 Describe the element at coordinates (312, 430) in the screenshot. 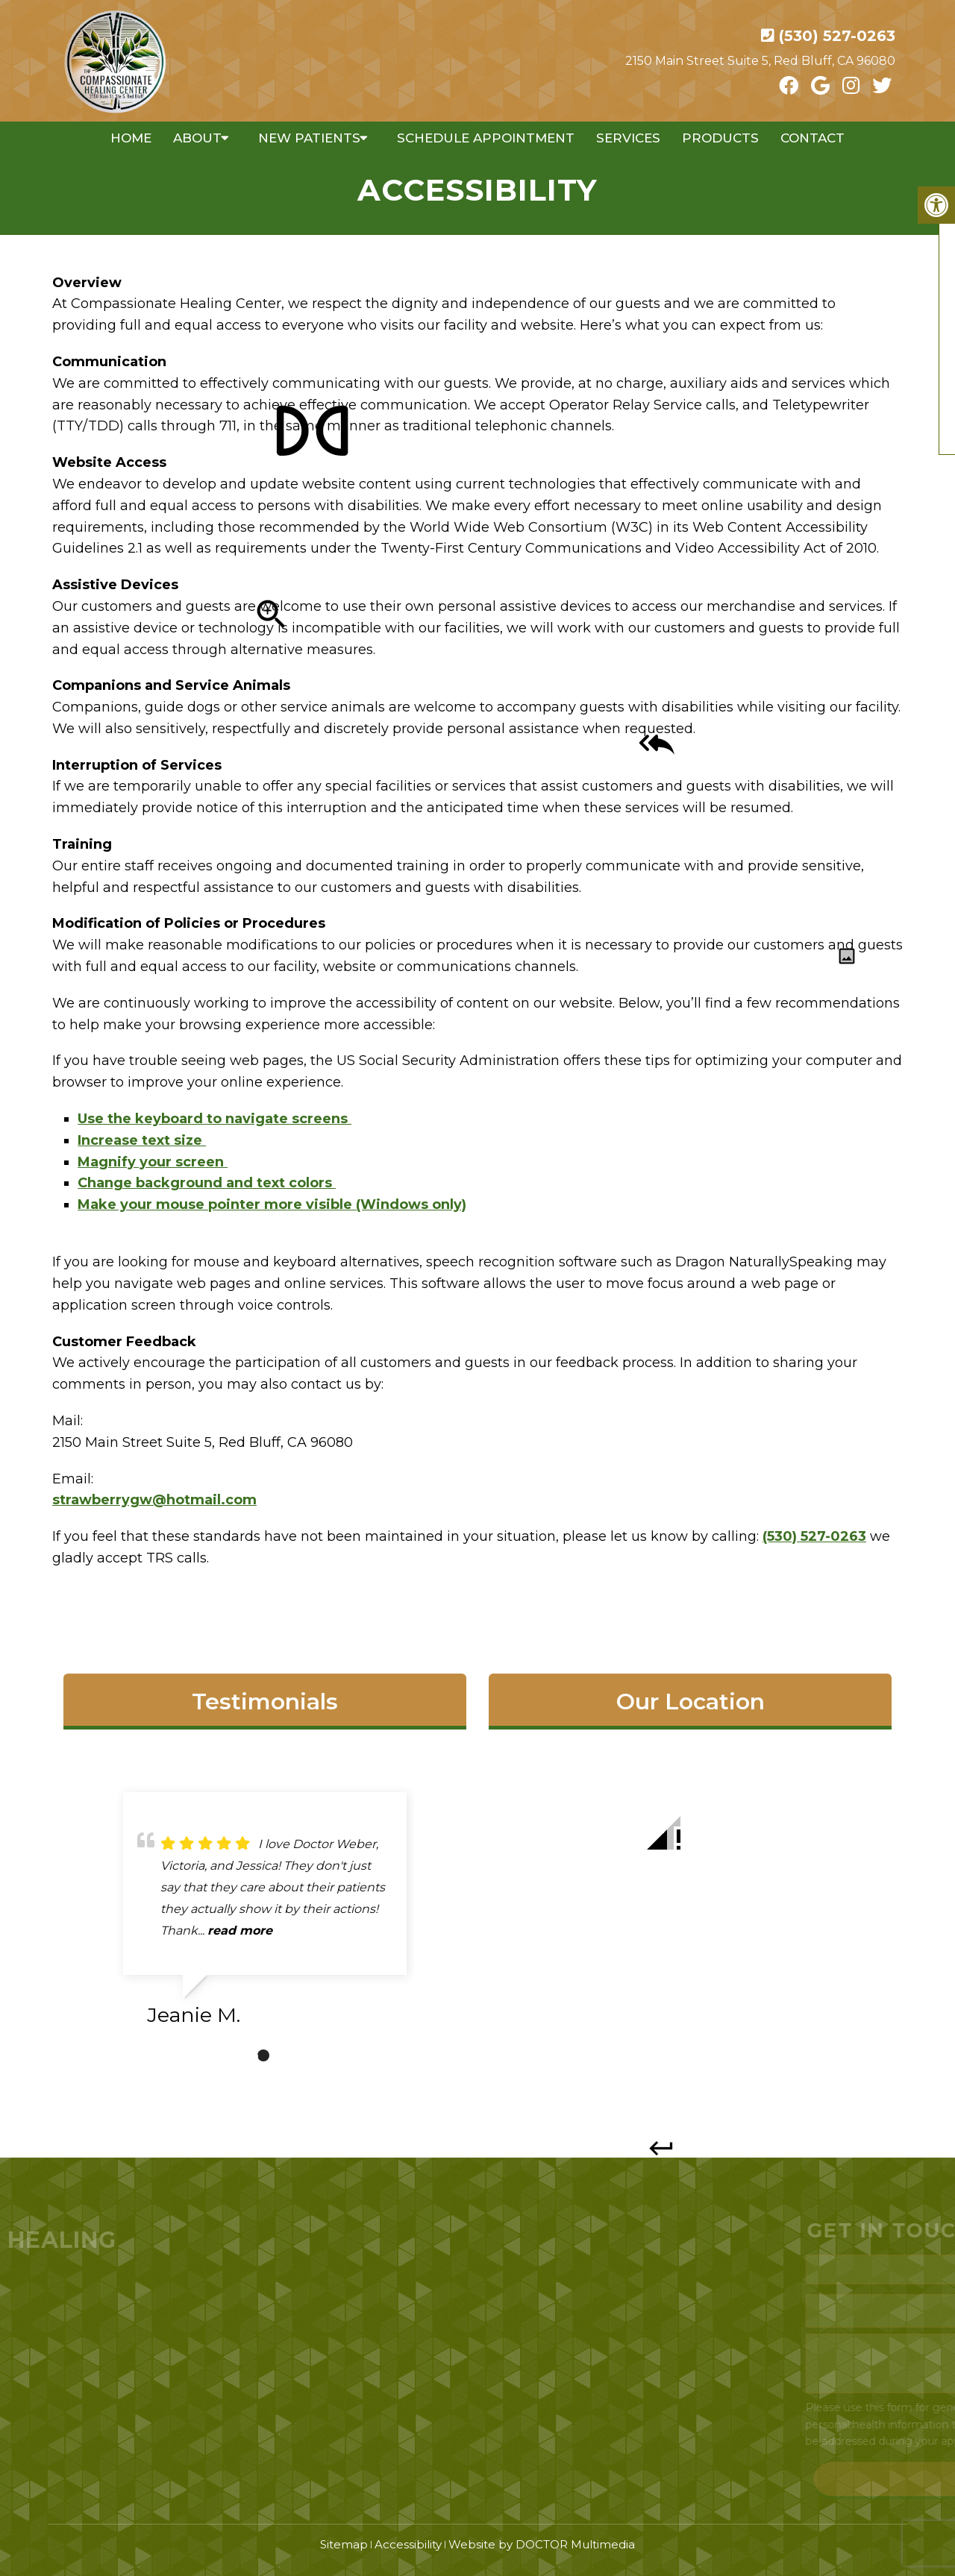

I see `indicates dolby digital audio support` at that location.